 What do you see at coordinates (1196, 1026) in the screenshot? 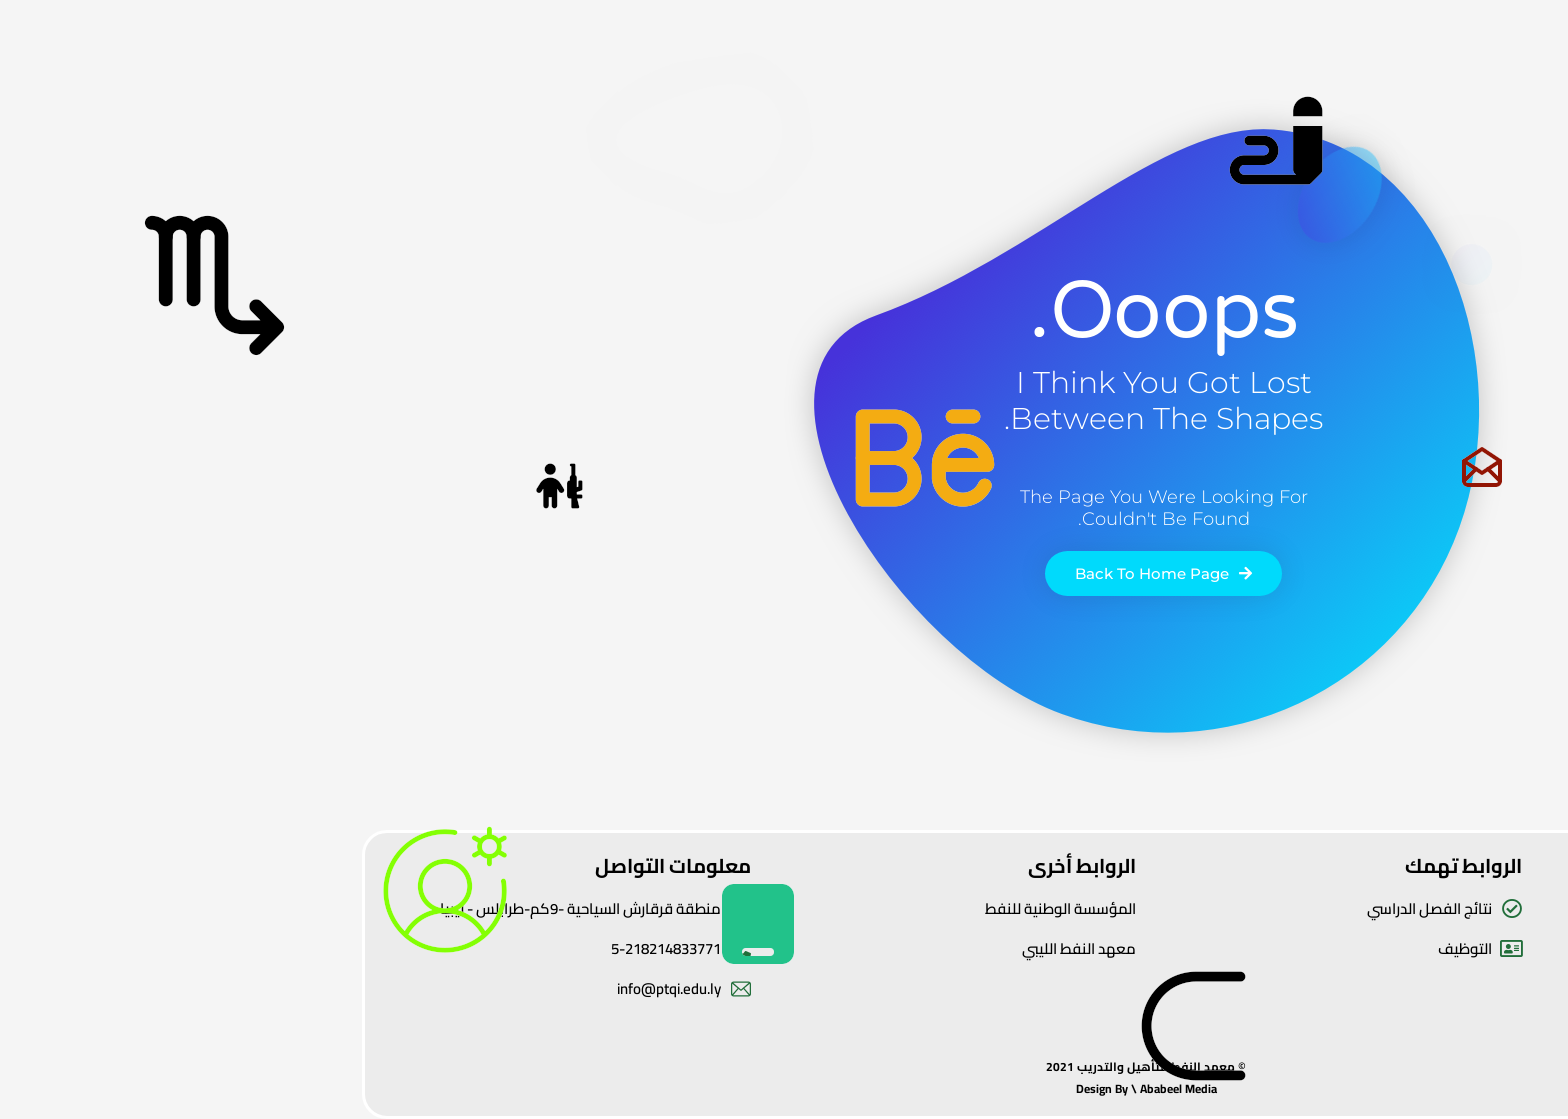
I see `indicates a proper subset relationship in mathematical notation` at bounding box center [1196, 1026].